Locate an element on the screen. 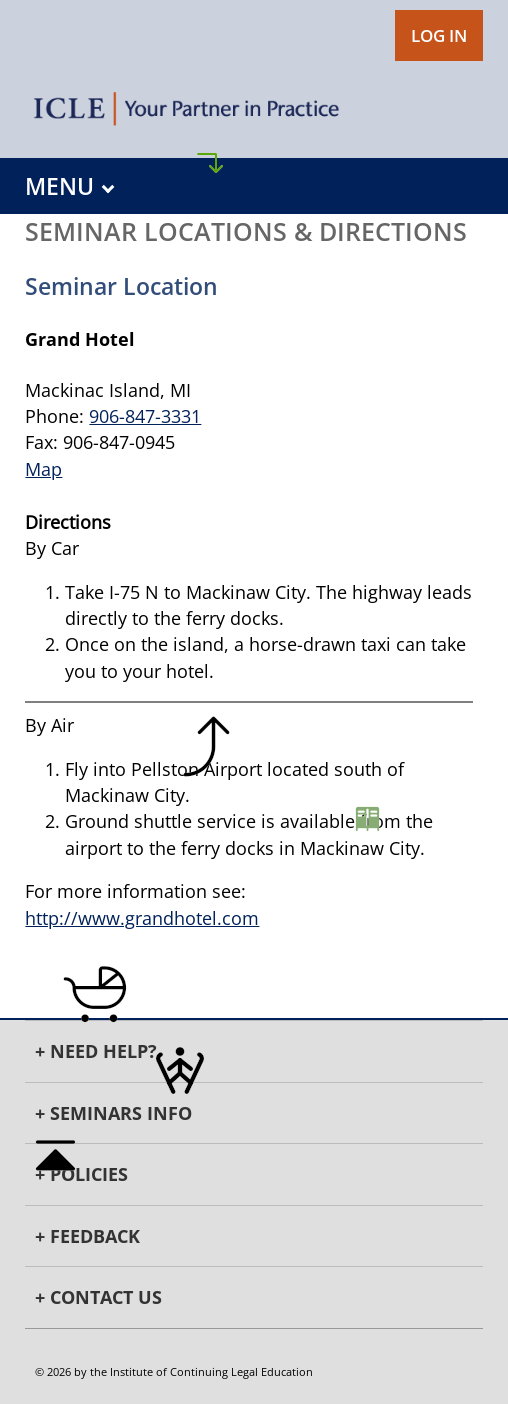  access ski jumping sports content is located at coordinates (180, 1071).